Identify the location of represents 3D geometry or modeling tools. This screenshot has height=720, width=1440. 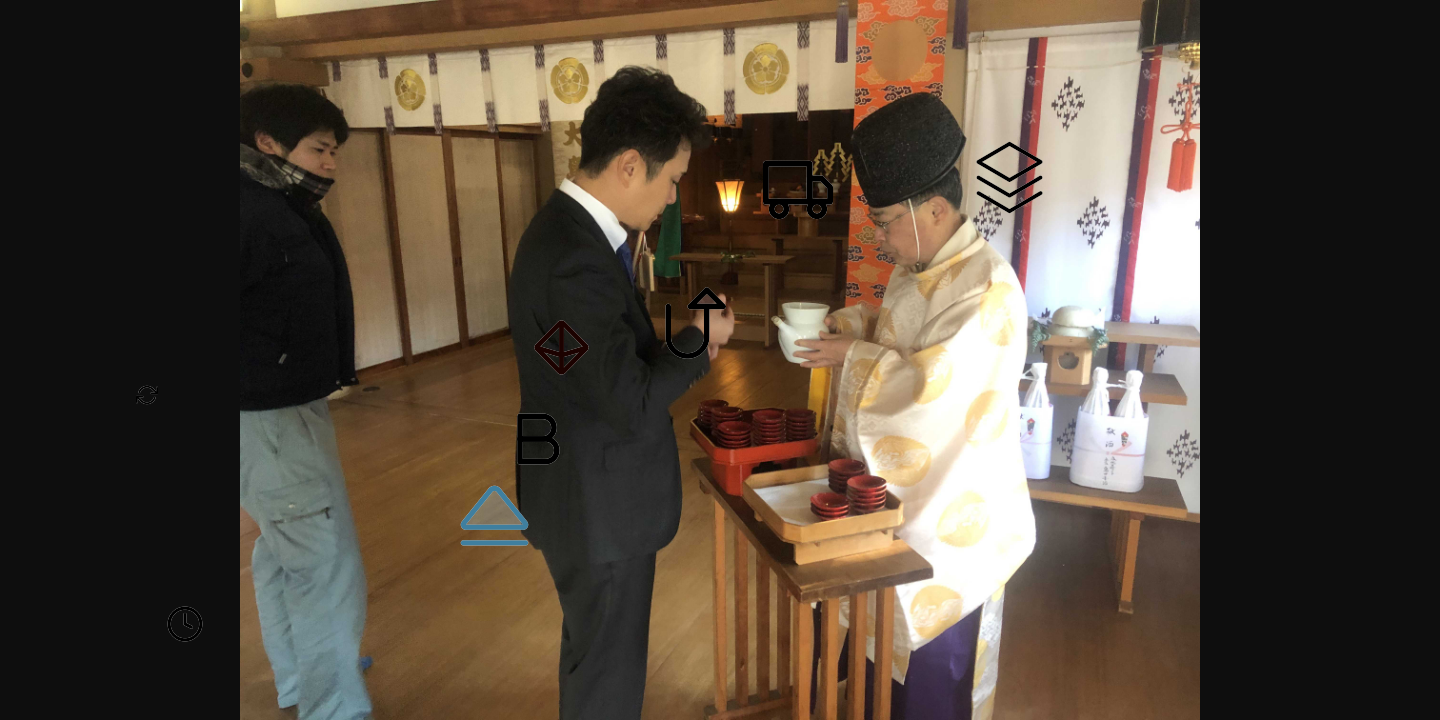
(561, 347).